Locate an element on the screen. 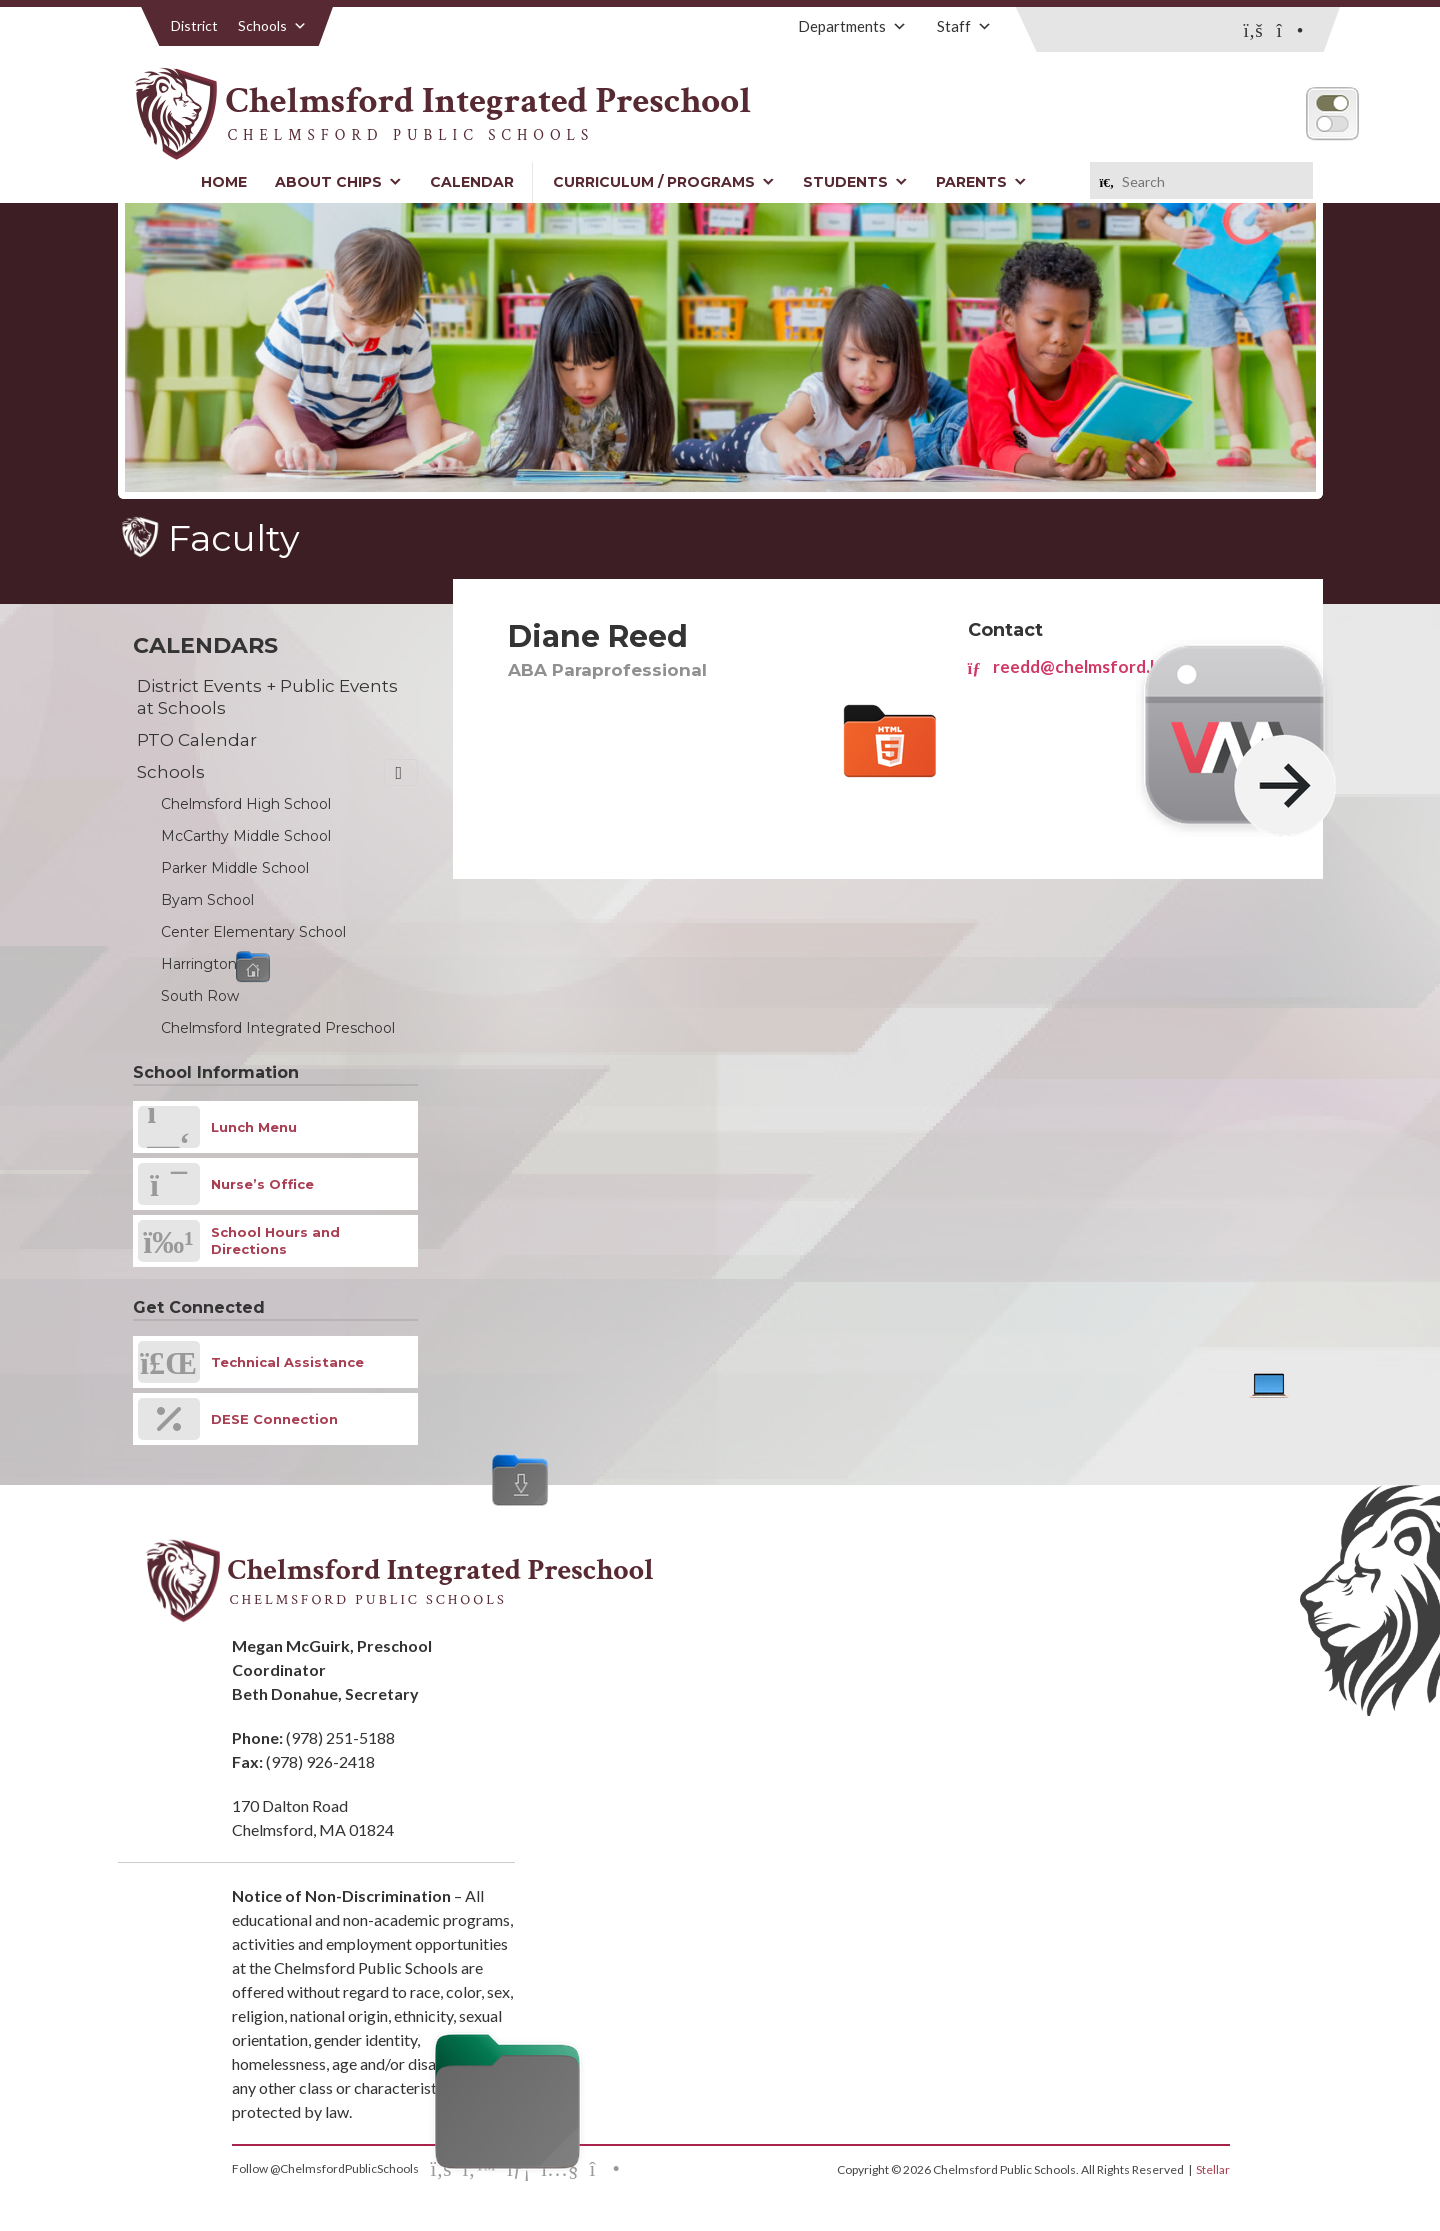 Image resolution: width=1440 pixels, height=2231 pixels. represents this macbook in system preferences or device settings is located at coordinates (1269, 1382).